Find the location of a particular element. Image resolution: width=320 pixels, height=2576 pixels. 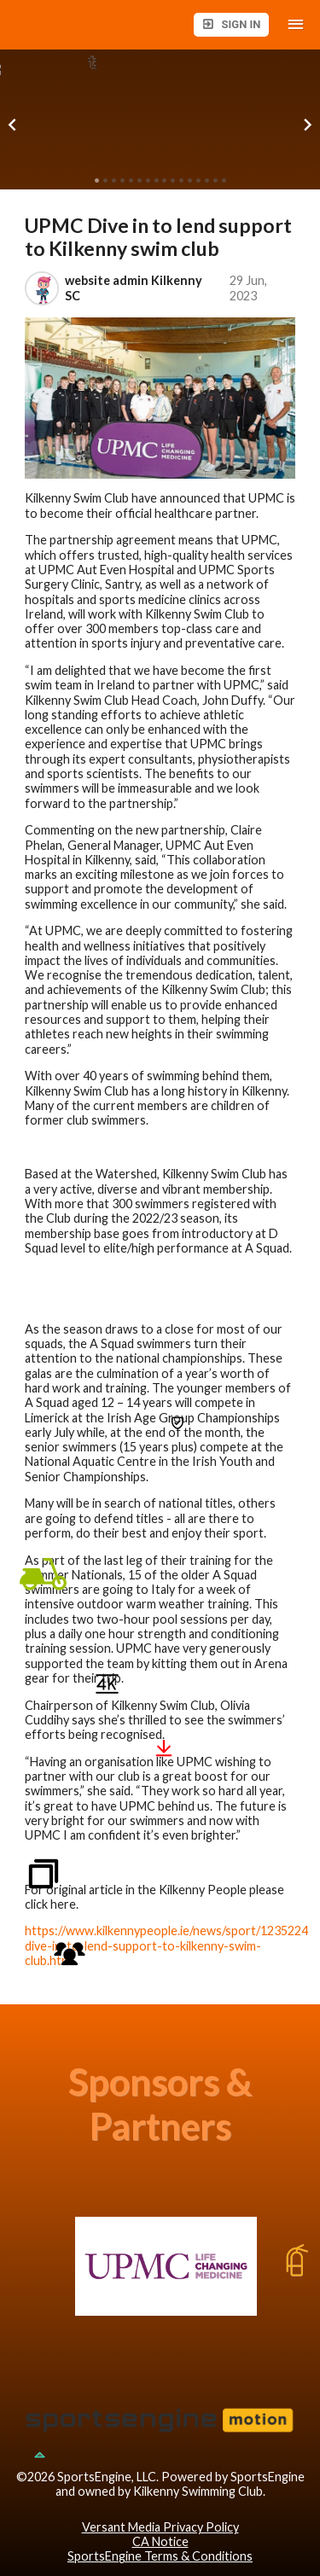

download a file or content is located at coordinates (164, 1748).